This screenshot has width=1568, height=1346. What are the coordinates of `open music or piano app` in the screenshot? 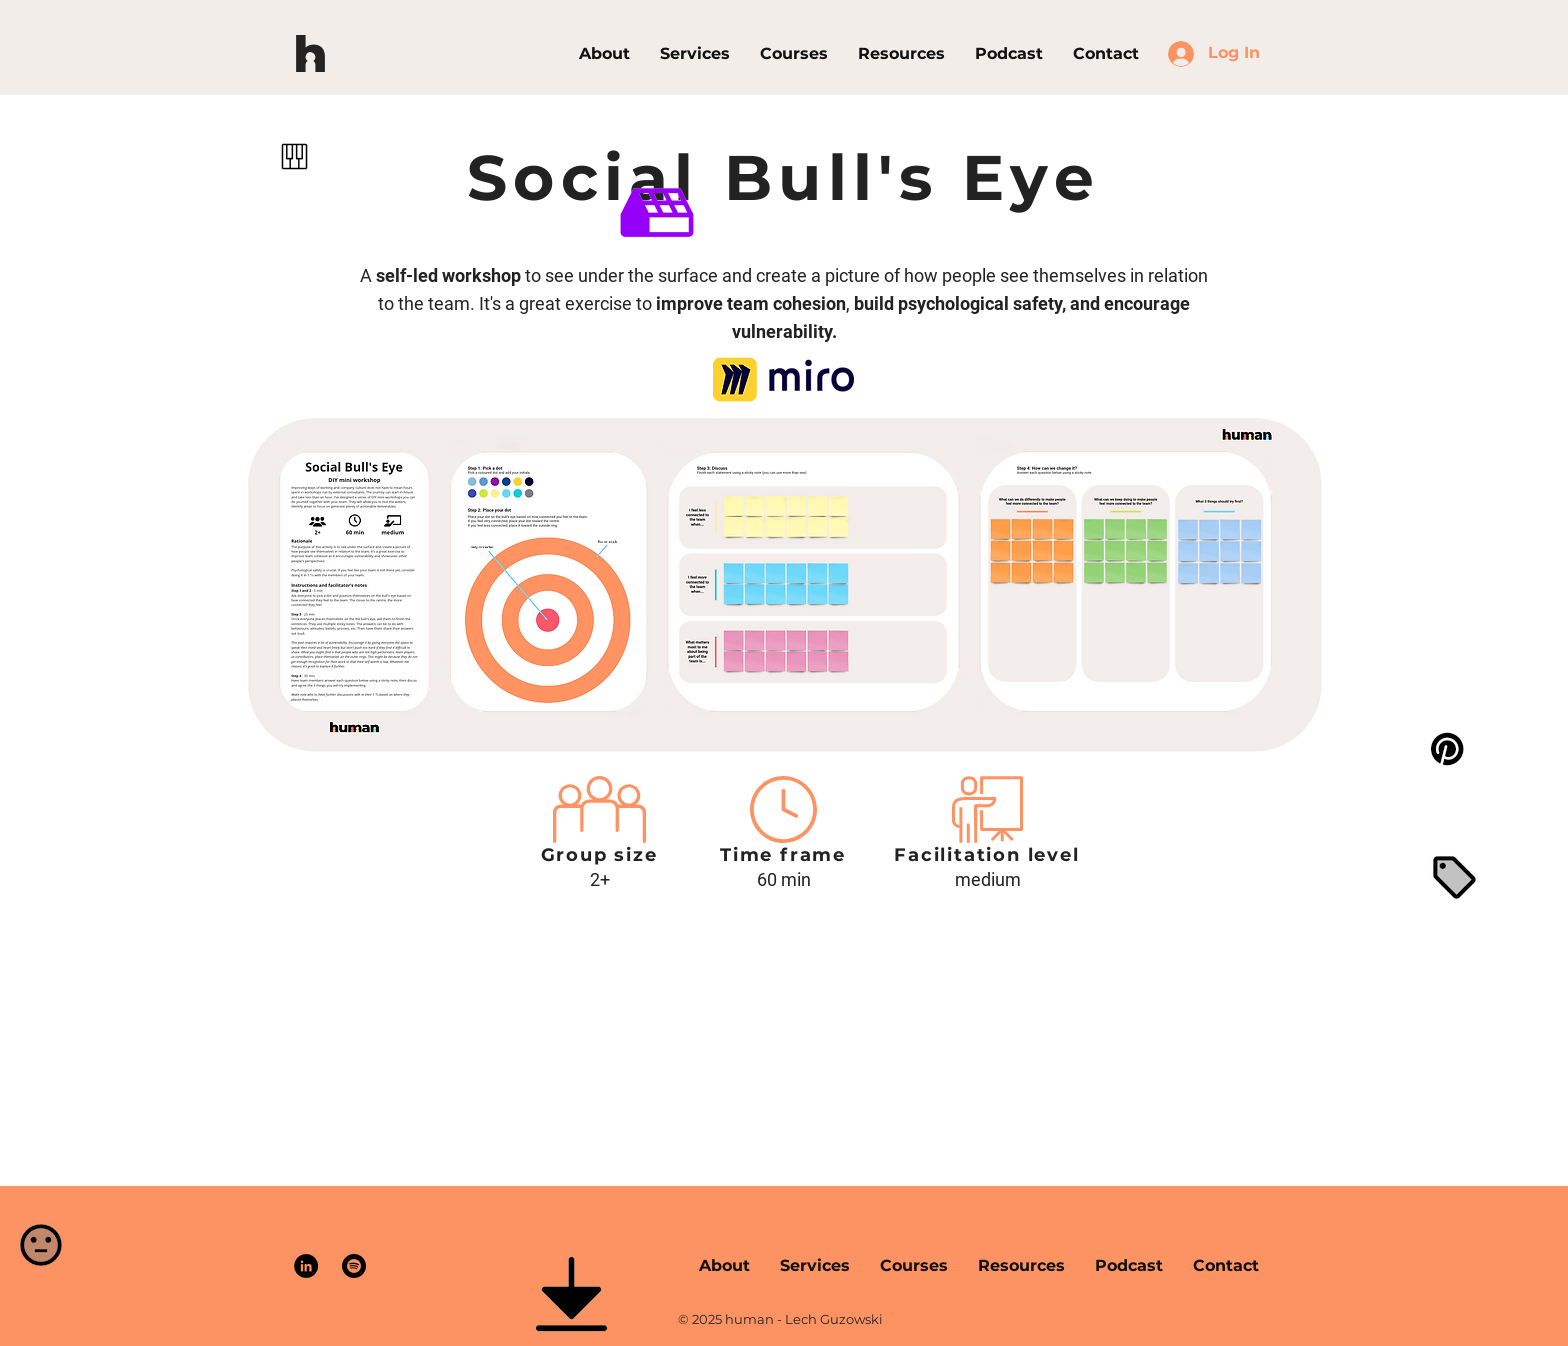 It's located at (294, 156).